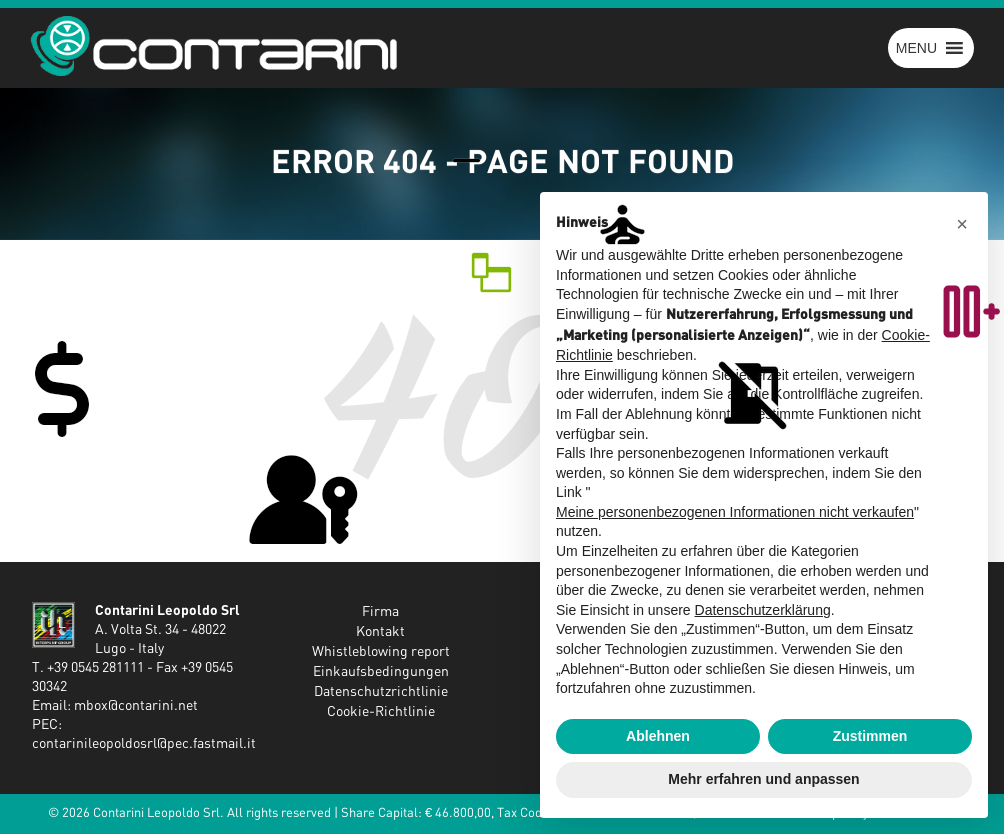 The height and width of the screenshot is (834, 1004). What do you see at coordinates (754, 393) in the screenshot?
I see `no meeting room available` at bounding box center [754, 393].